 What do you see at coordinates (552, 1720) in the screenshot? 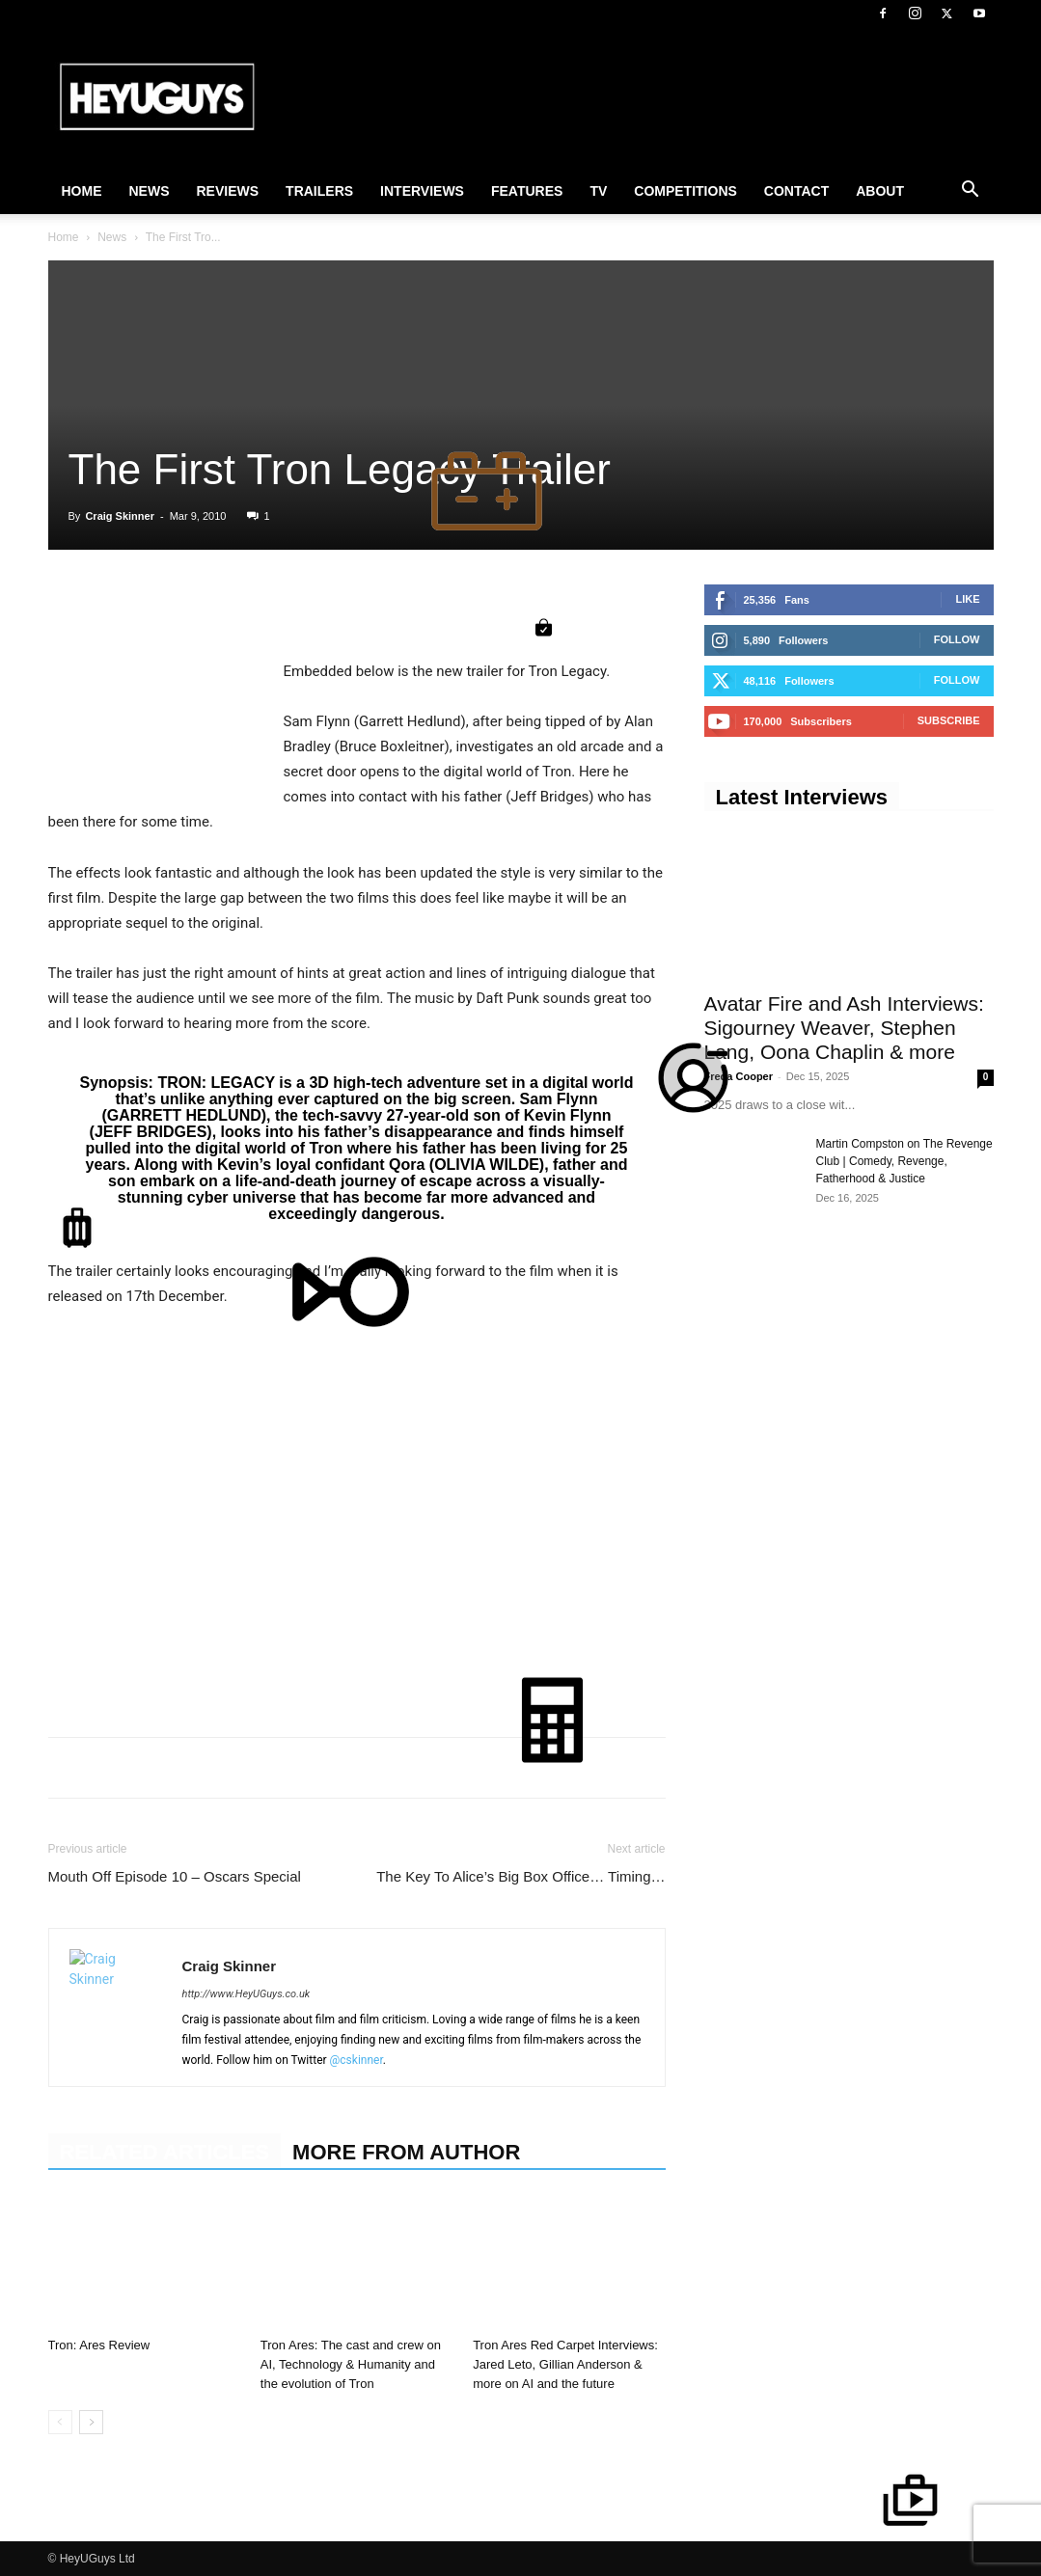
I see `open the calculator app` at bounding box center [552, 1720].